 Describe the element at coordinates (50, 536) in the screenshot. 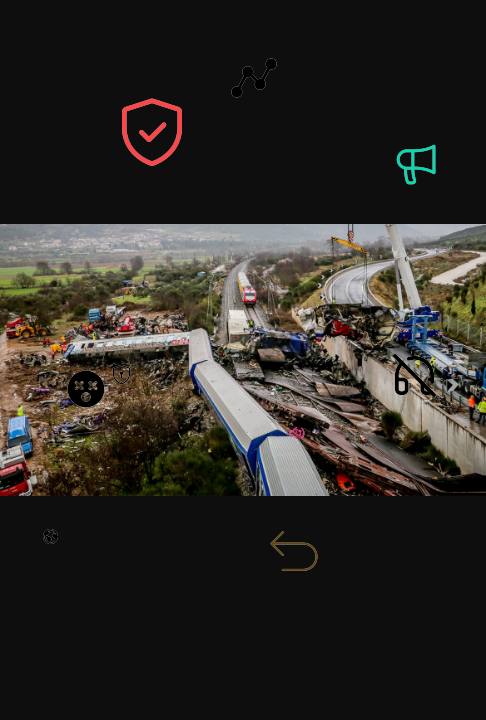

I see `switch to global or worldwide view` at that location.